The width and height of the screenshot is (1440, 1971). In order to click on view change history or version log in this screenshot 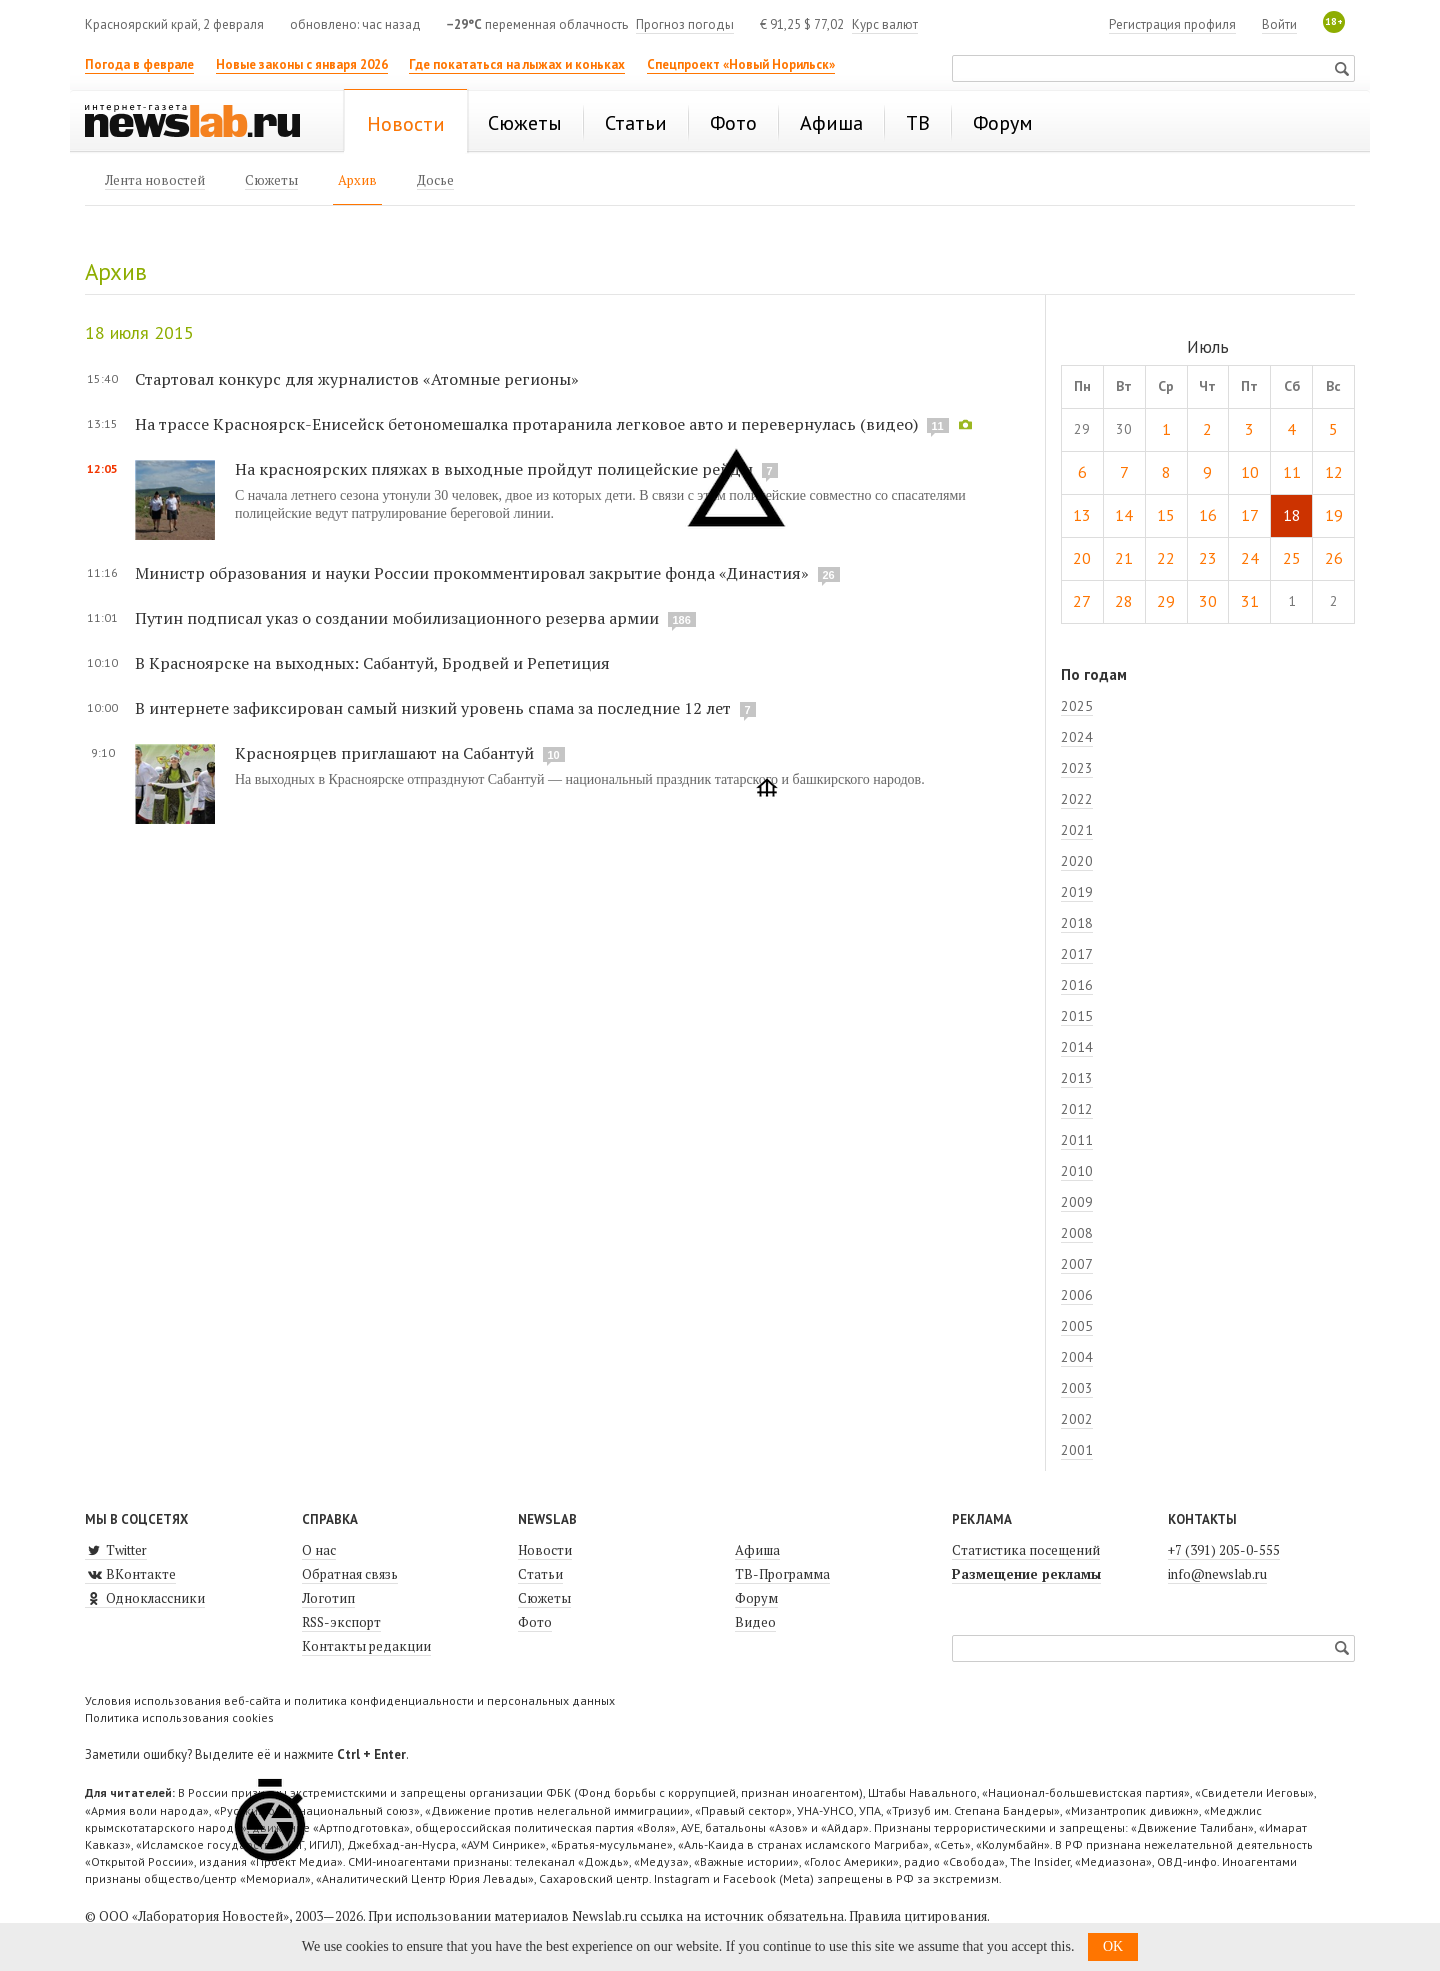, I will do `click(736, 487)`.